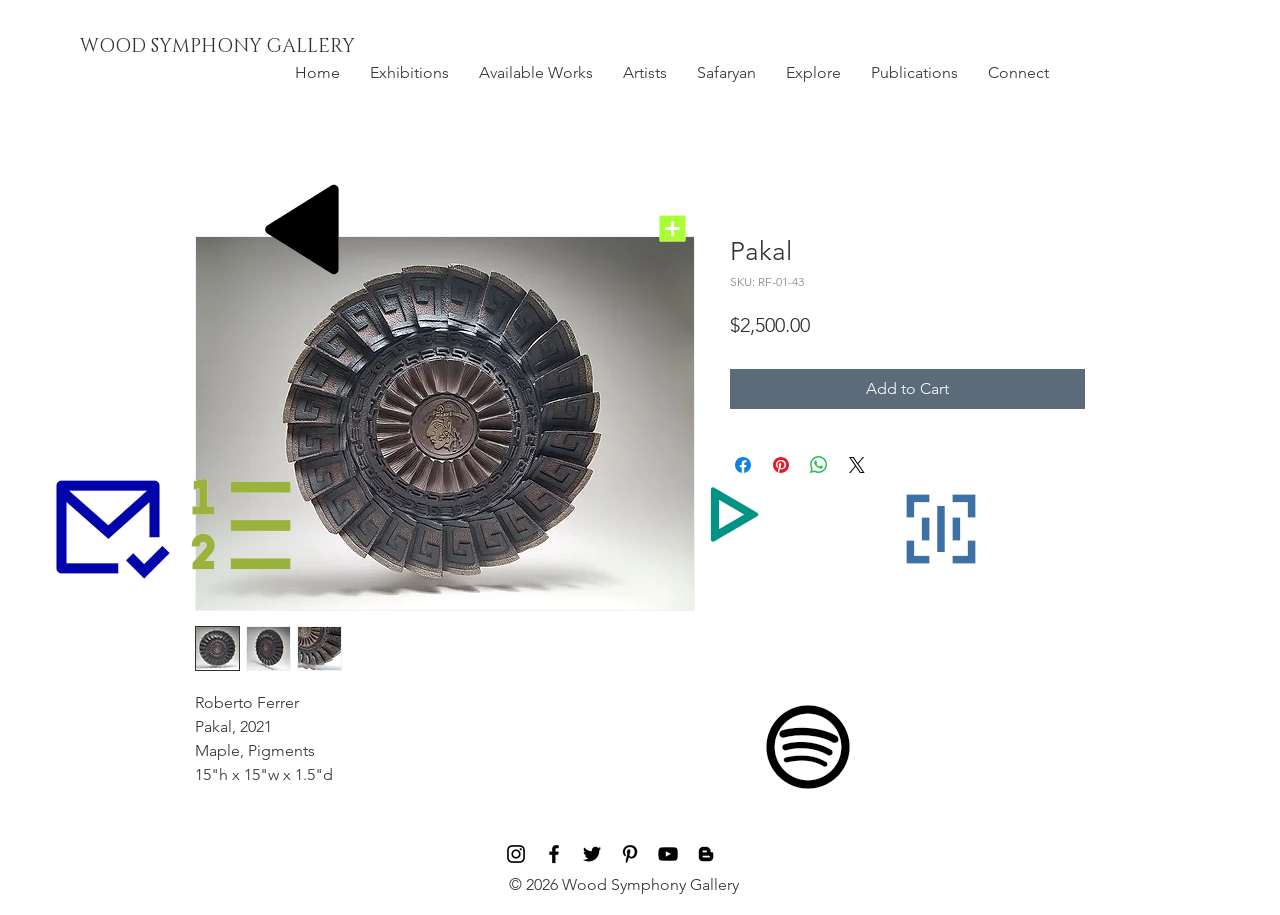 Image resolution: width=1280 pixels, height=915 pixels. Describe the element at coordinates (941, 529) in the screenshot. I see `activate voice recognition or speech input` at that location.